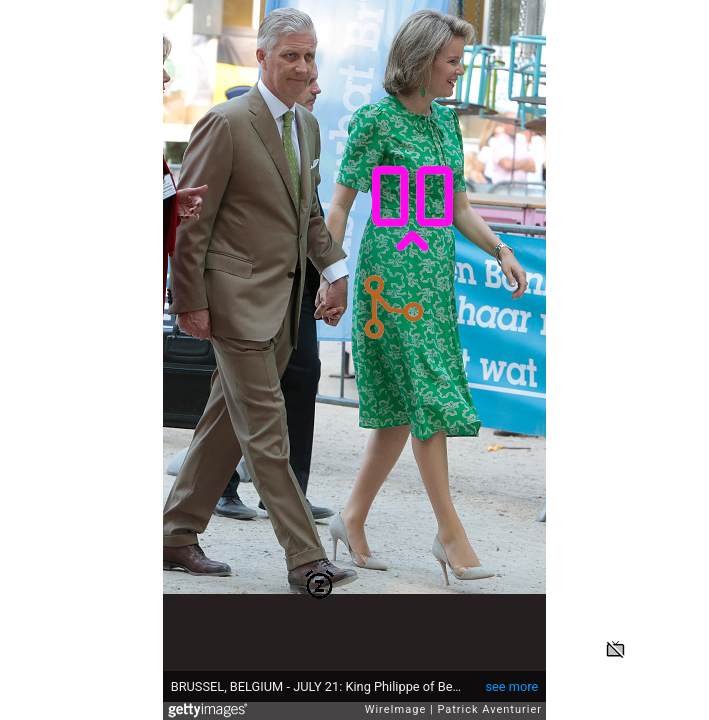 The height and width of the screenshot is (720, 709). Describe the element at coordinates (412, 206) in the screenshot. I see `align items to bottom edge` at that location.